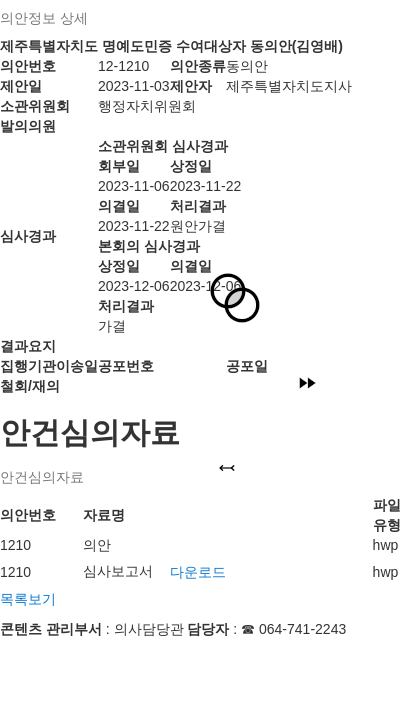 Image resolution: width=414 pixels, height=720 pixels. I want to click on intersect or merge two shapes, so click(235, 298).